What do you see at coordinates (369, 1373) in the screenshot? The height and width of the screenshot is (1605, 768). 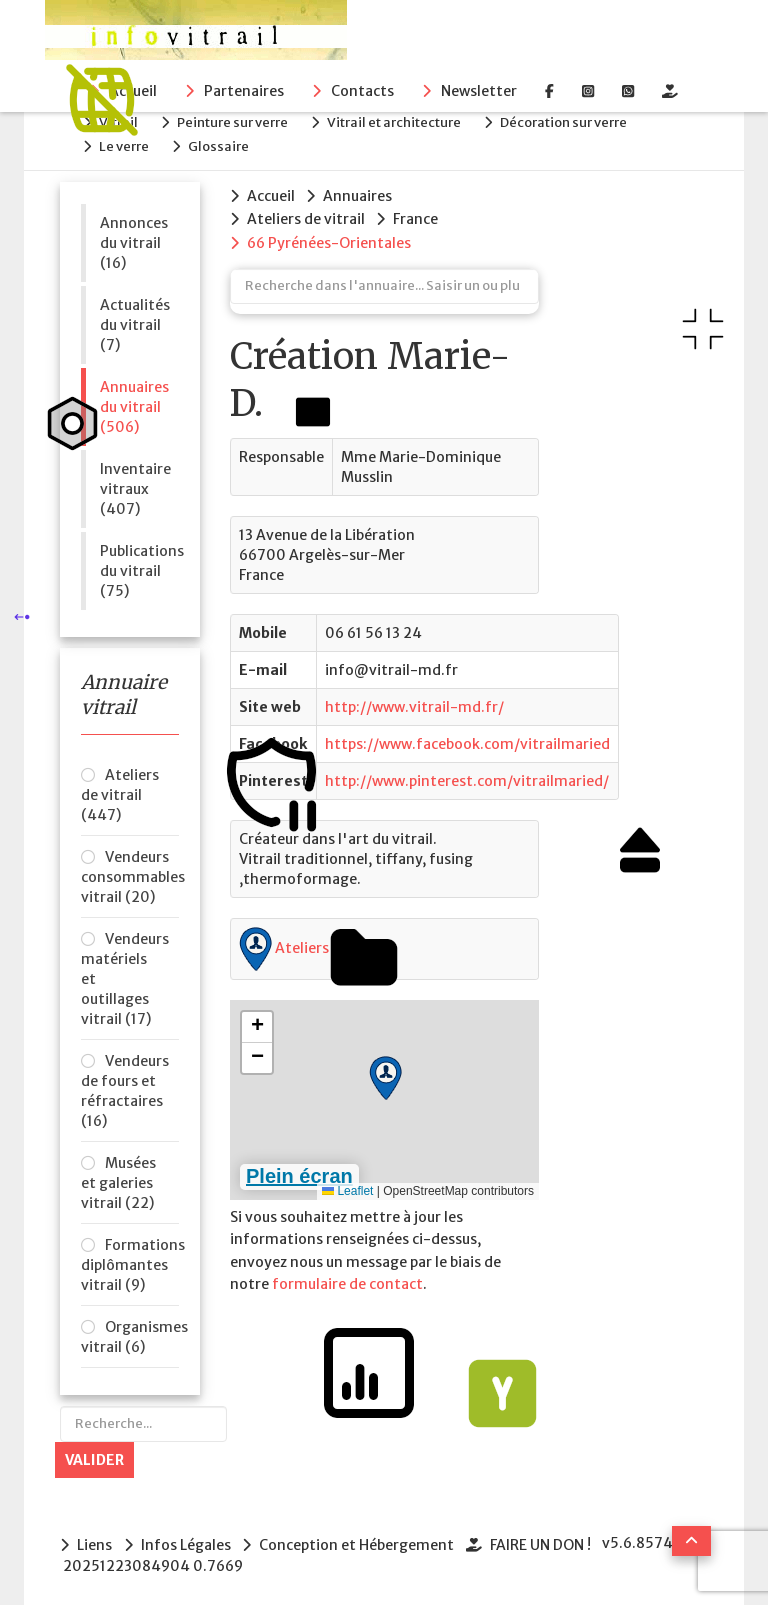 I see `align content to bottom-left of container` at bounding box center [369, 1373].